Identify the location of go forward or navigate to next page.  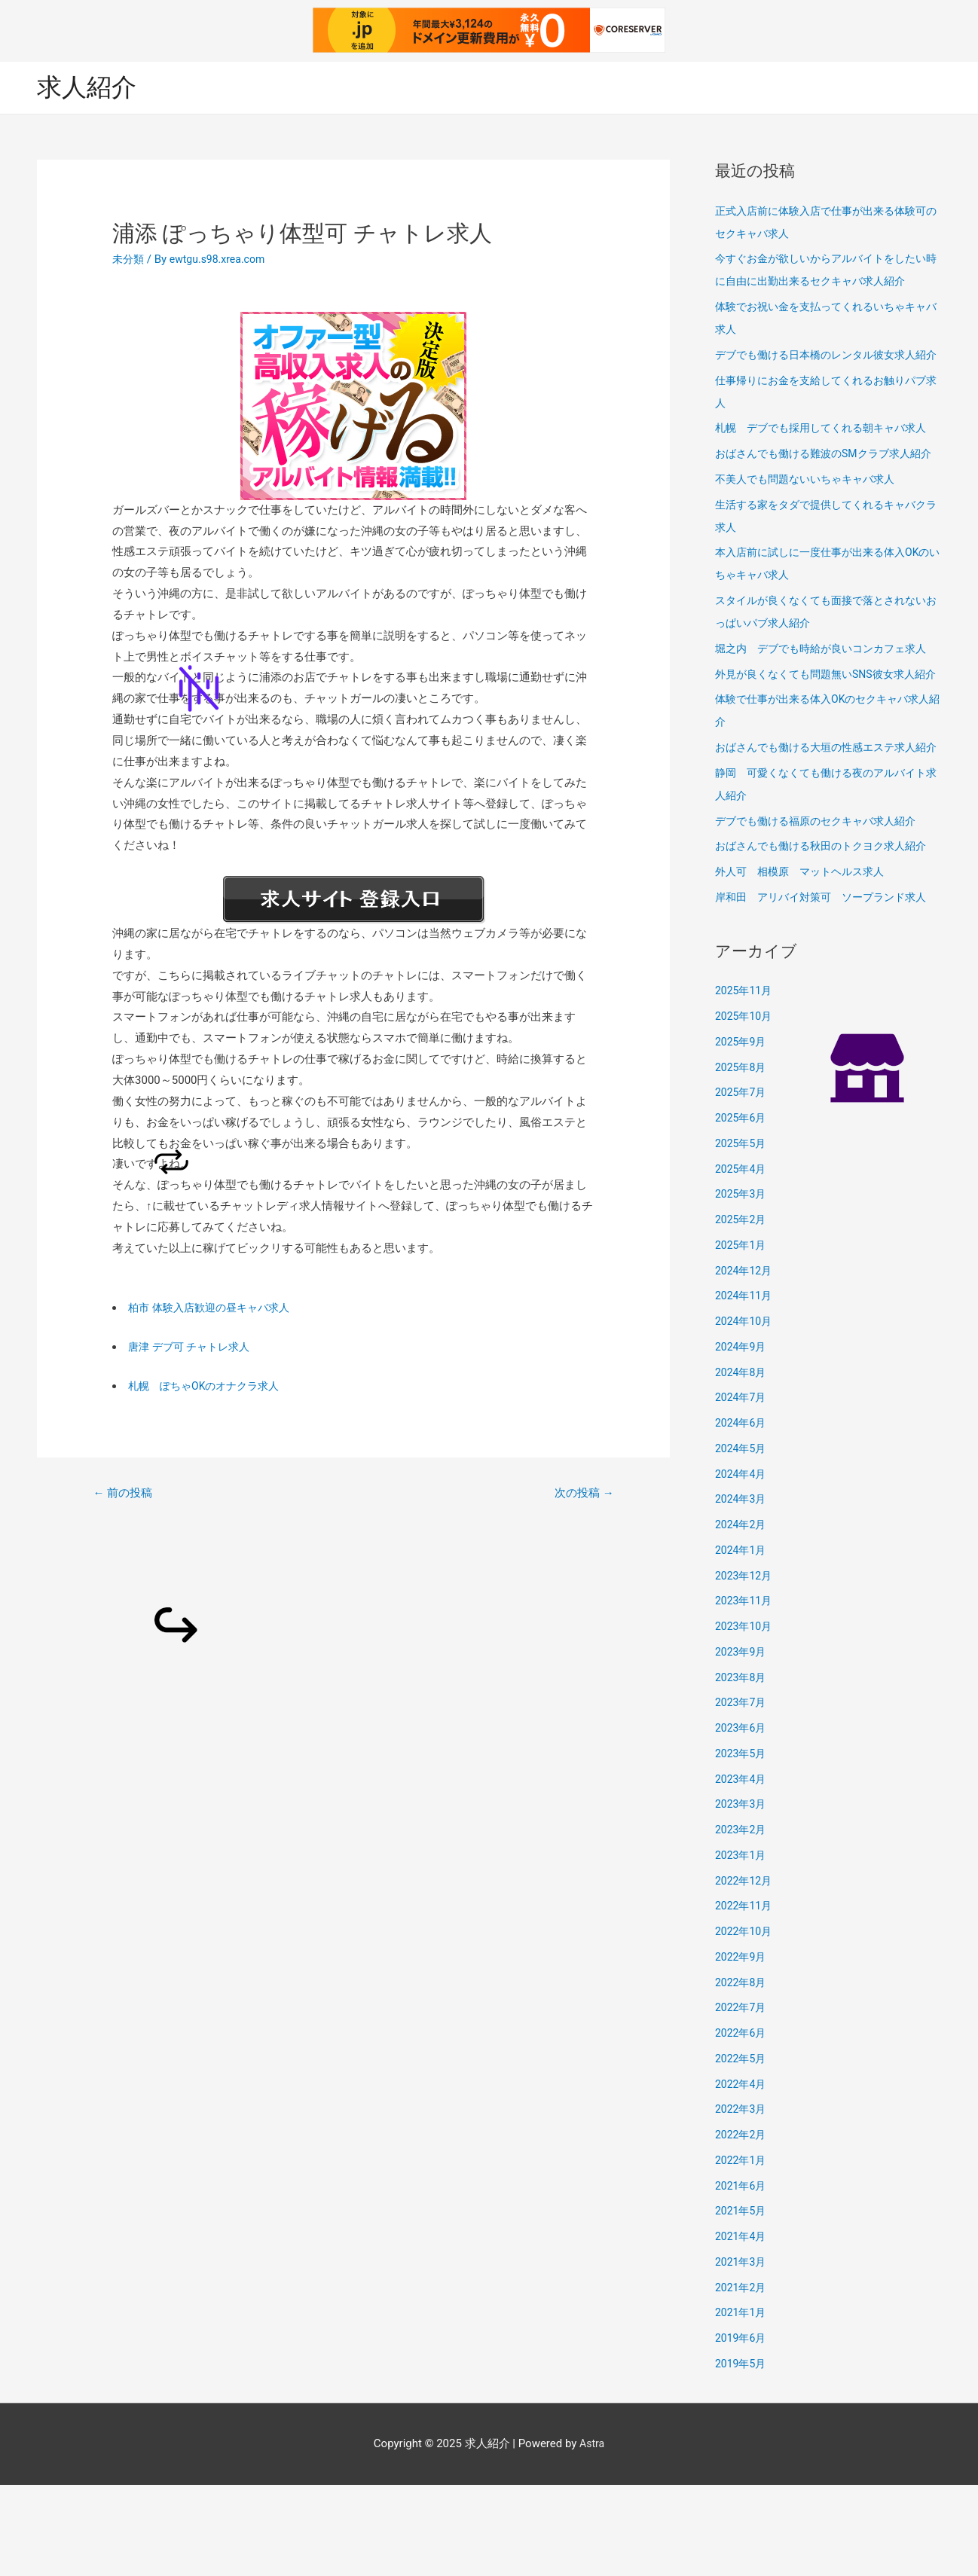
(177, 1622).